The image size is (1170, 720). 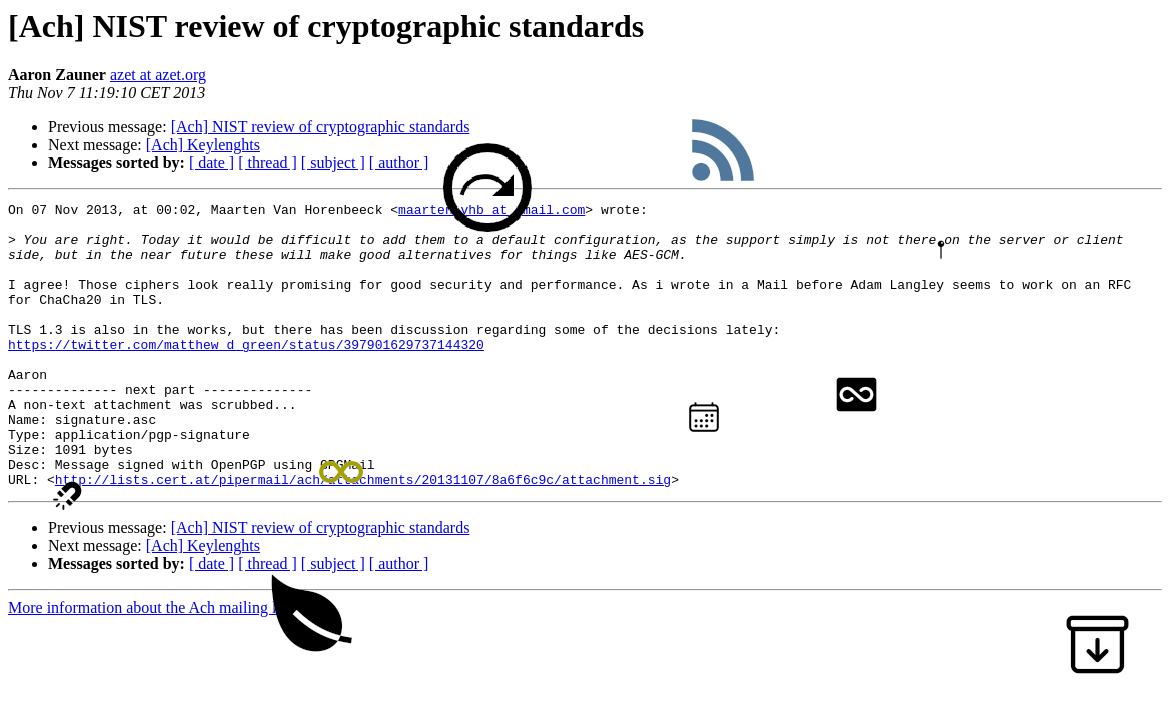 What do you see at coordinates (341, 472) in the screenshot?
I see `indicates unlimited or infinite capacity` at bounding box center [341, 472].